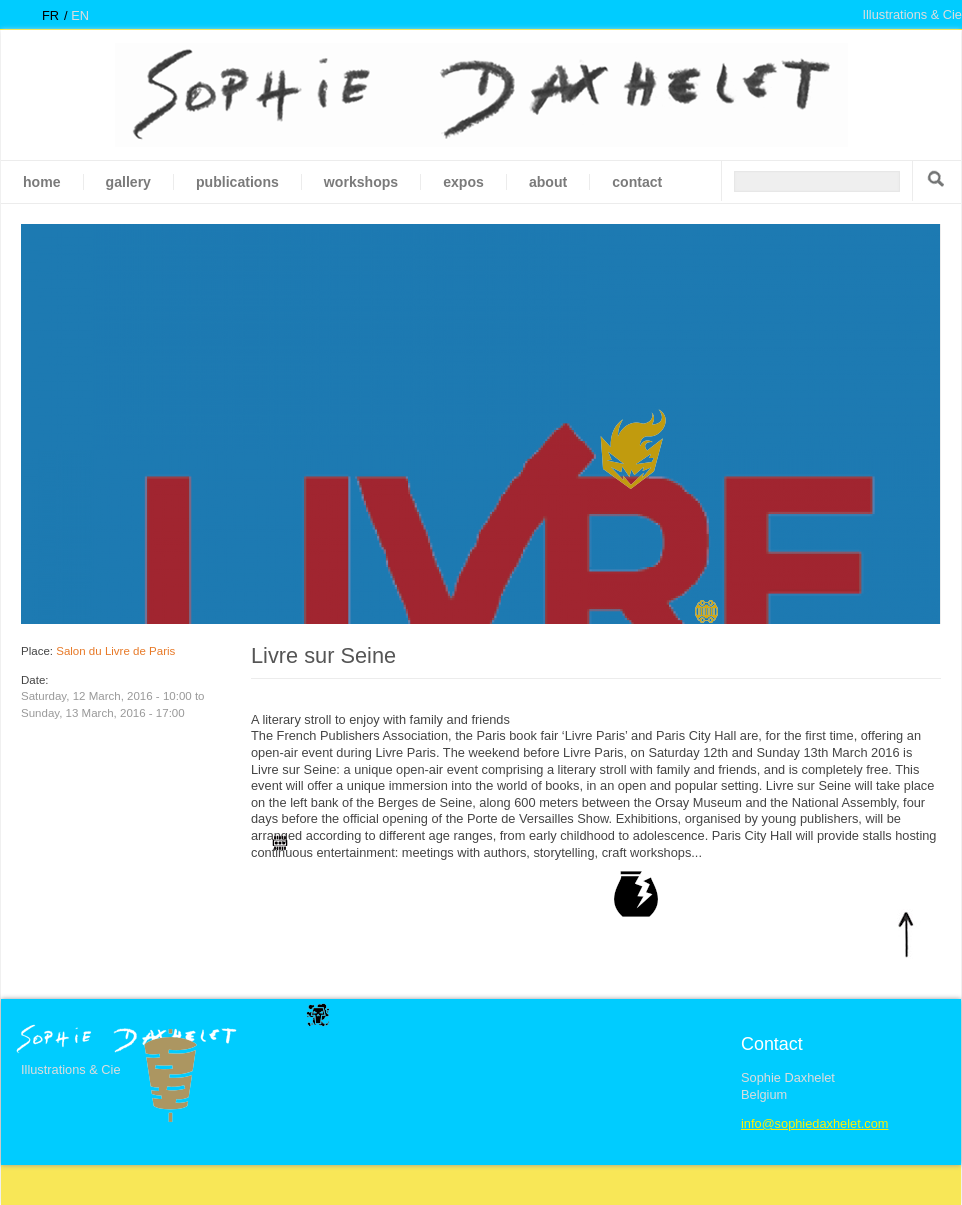 The height and width of the screenshot is (1205, 962). Describe the element at coordinates (318, 1015) in the screenshot. I see `indicates poison or toxic hazard in gameplay` at that location.